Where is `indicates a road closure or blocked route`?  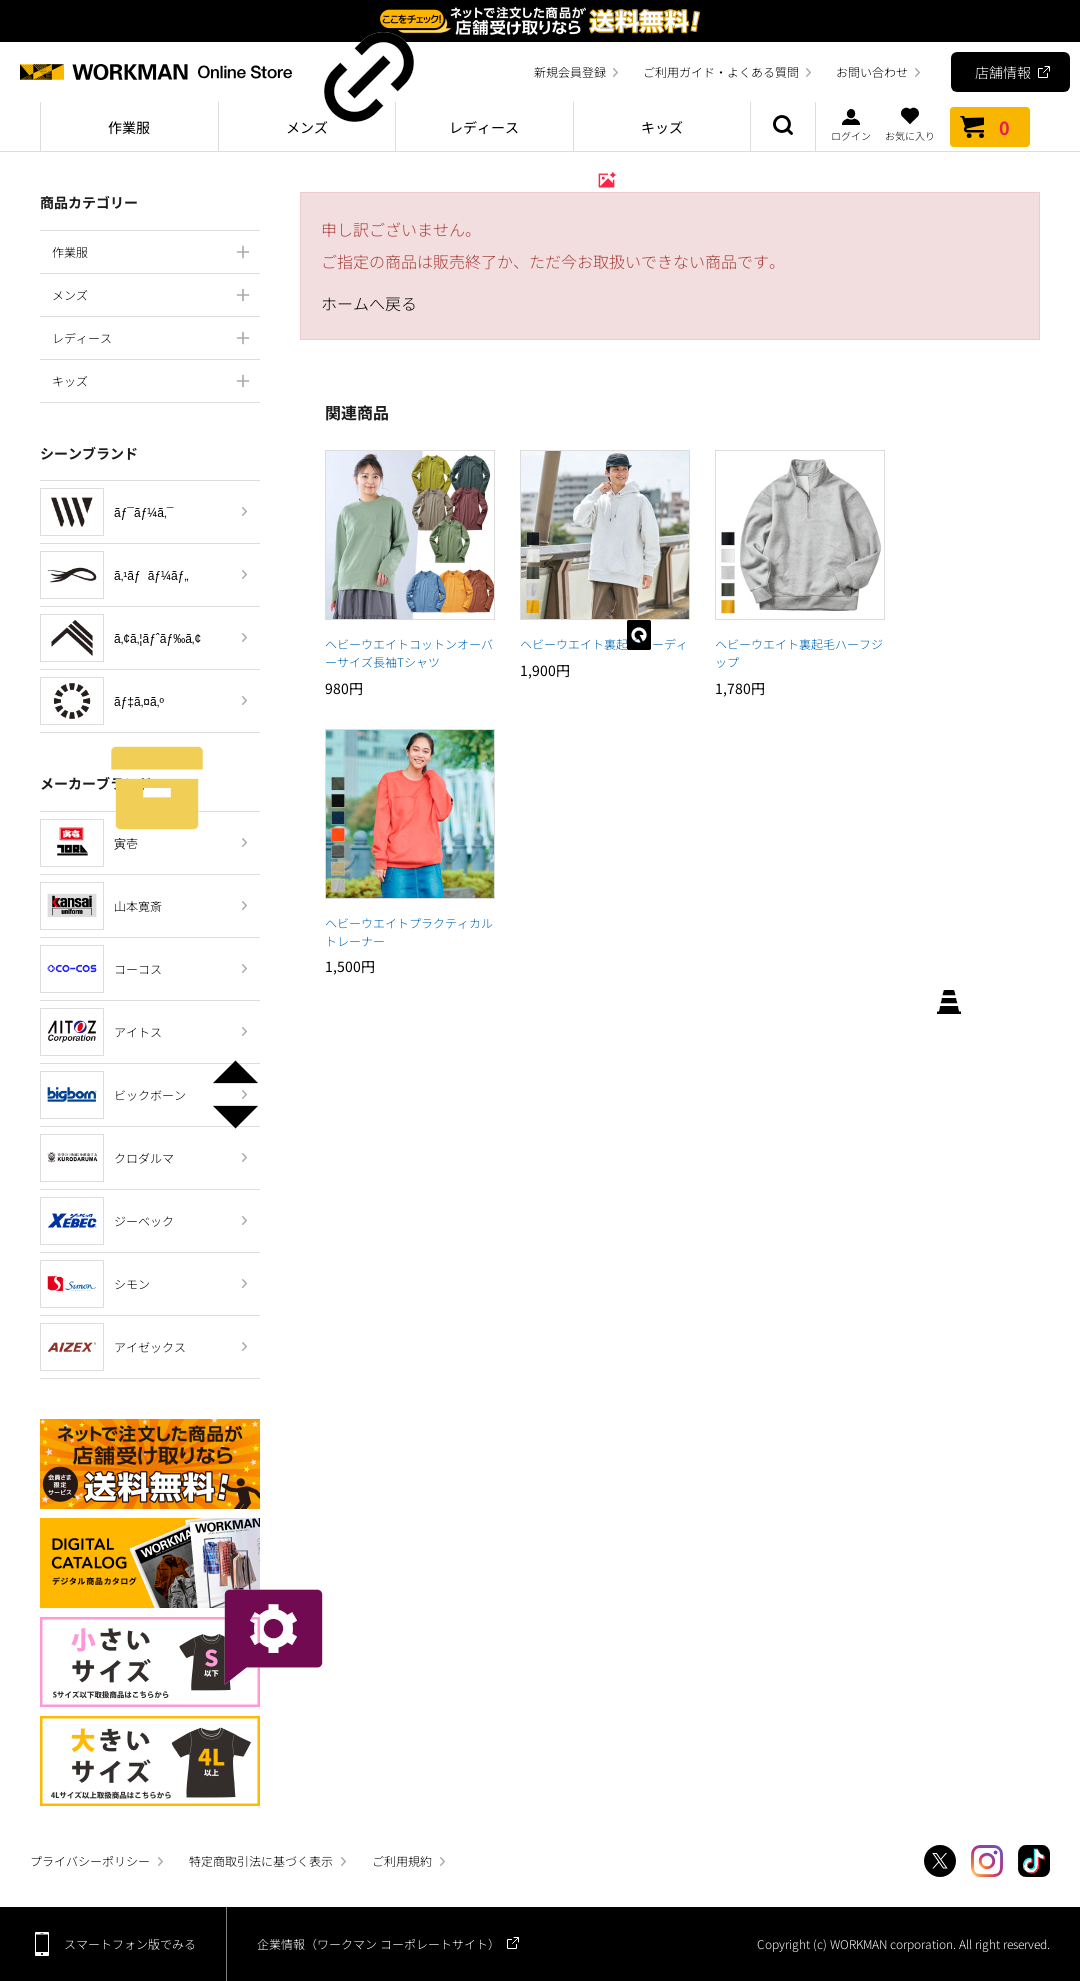 indicates a road closure or blocked route is located at coordinates (949, 1002).